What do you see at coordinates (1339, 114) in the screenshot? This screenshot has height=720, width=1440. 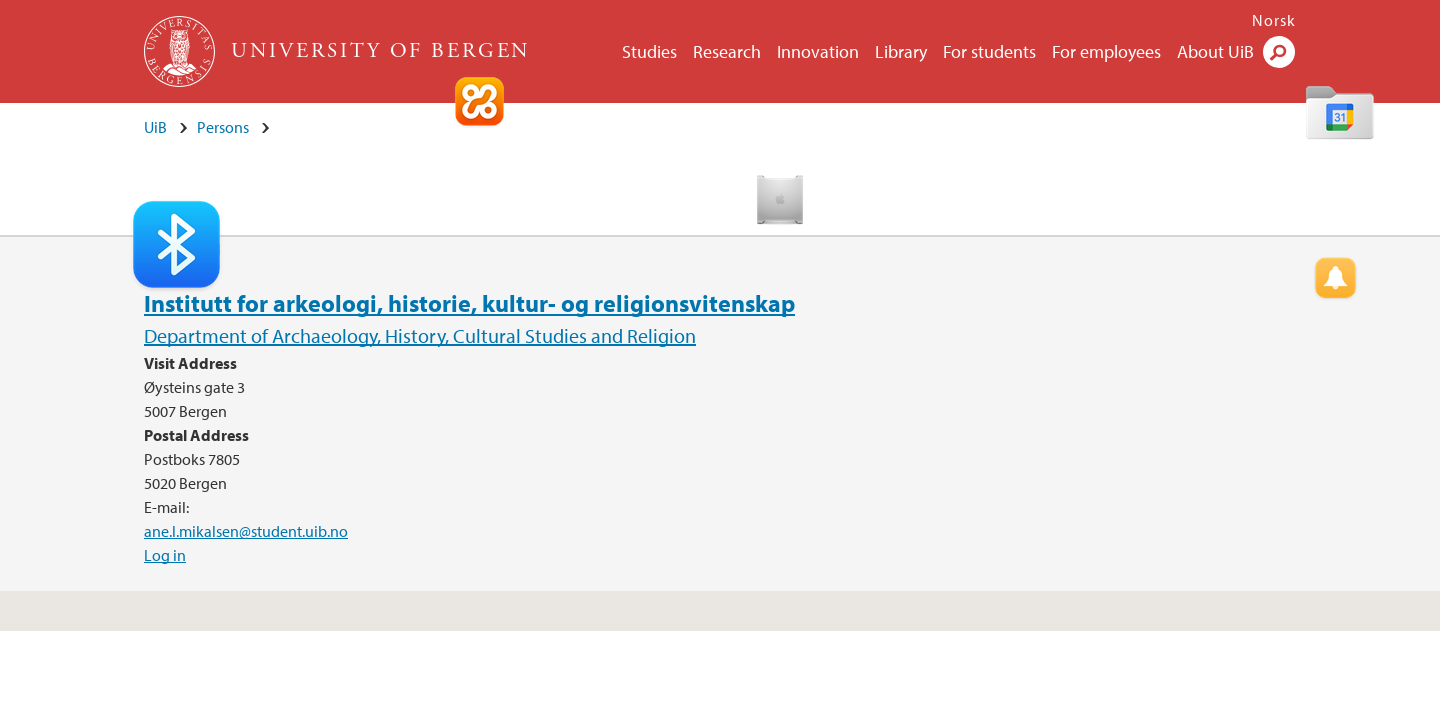 I see `open folder containing google calendar files` at bounding box center [1339, 114].